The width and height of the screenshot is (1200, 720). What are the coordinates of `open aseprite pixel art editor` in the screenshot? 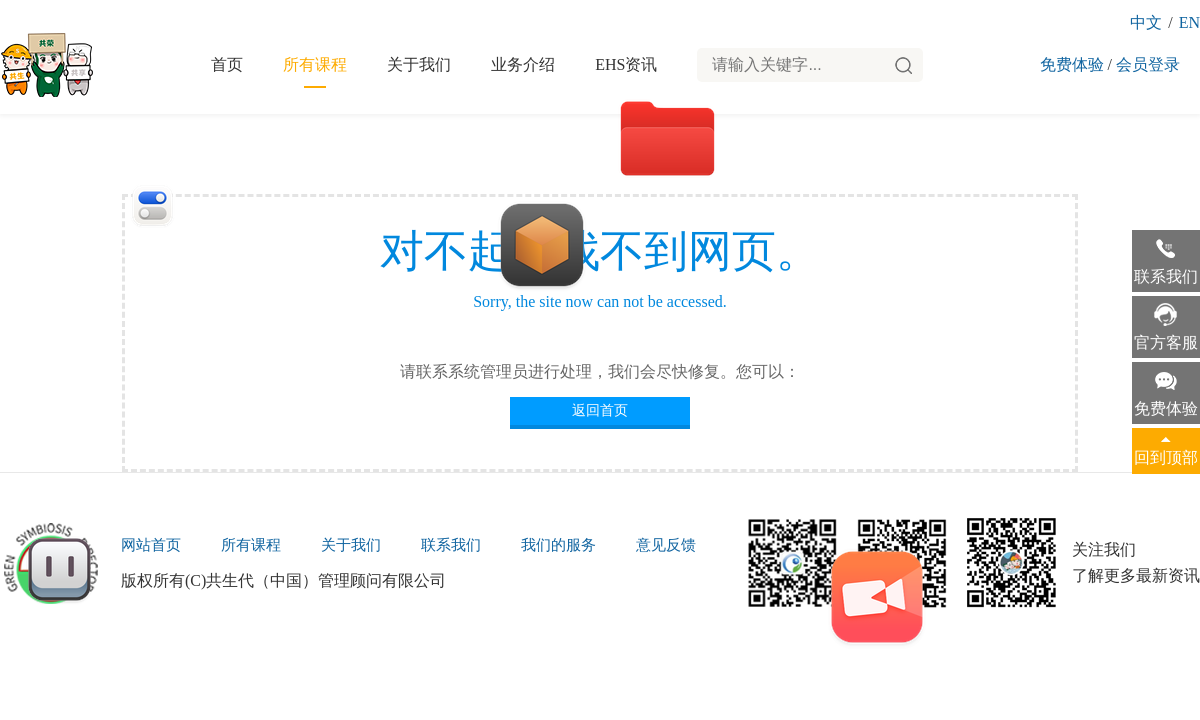 It's located at (59, 569).